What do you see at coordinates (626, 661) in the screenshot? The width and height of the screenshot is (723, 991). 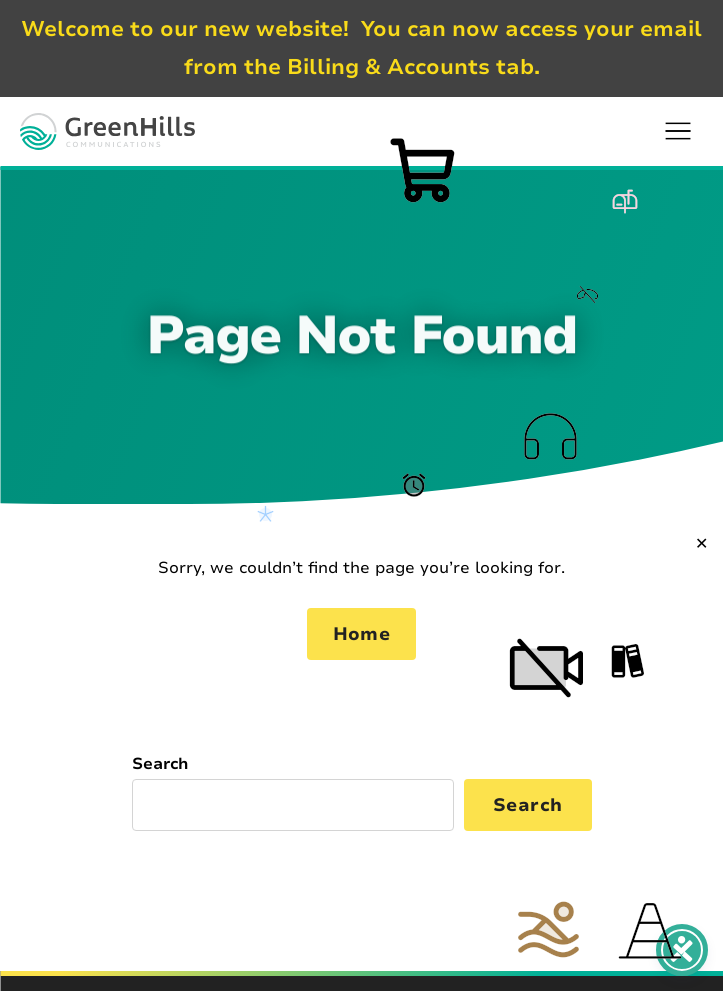 I see `access your library or book collection` at bounding box center [626, 661].